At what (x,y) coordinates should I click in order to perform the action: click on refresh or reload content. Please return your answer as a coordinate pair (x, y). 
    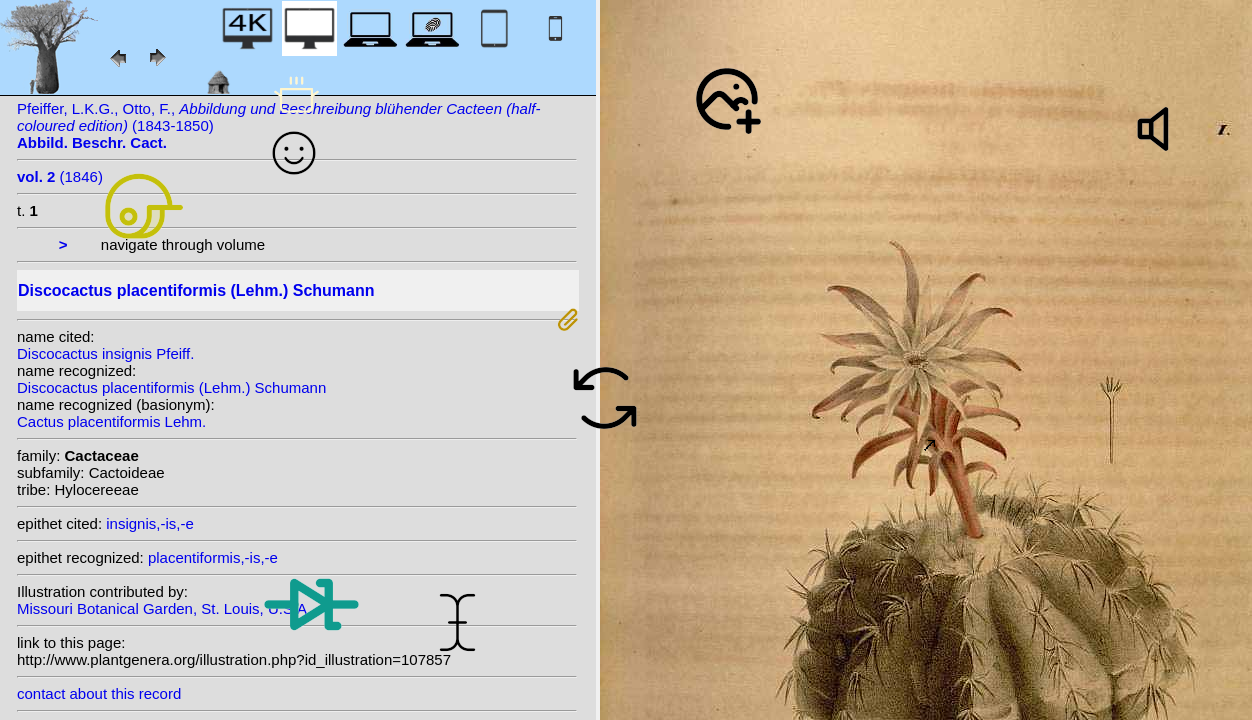
    Looking at the image, I should click on (605, 398).